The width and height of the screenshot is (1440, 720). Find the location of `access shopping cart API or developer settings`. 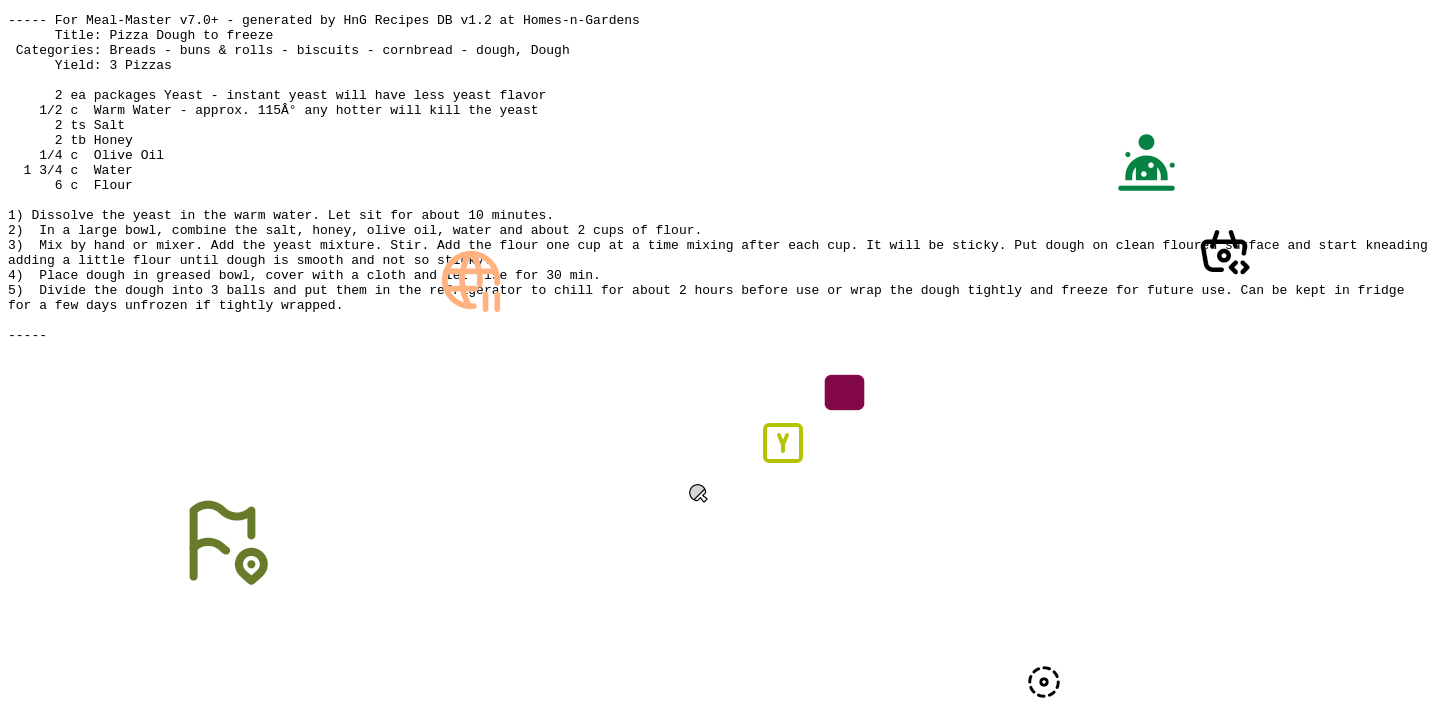

access shopping cart API or developer settings is located at coordinates (1224, 251).